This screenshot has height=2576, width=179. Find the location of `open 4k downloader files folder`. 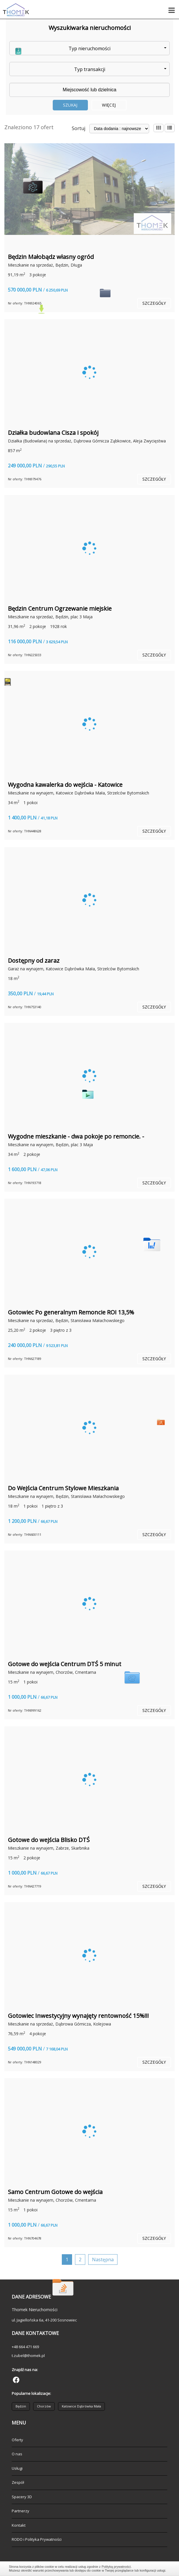

open 4k downloader files folder is located at coordinates (152, 1245).